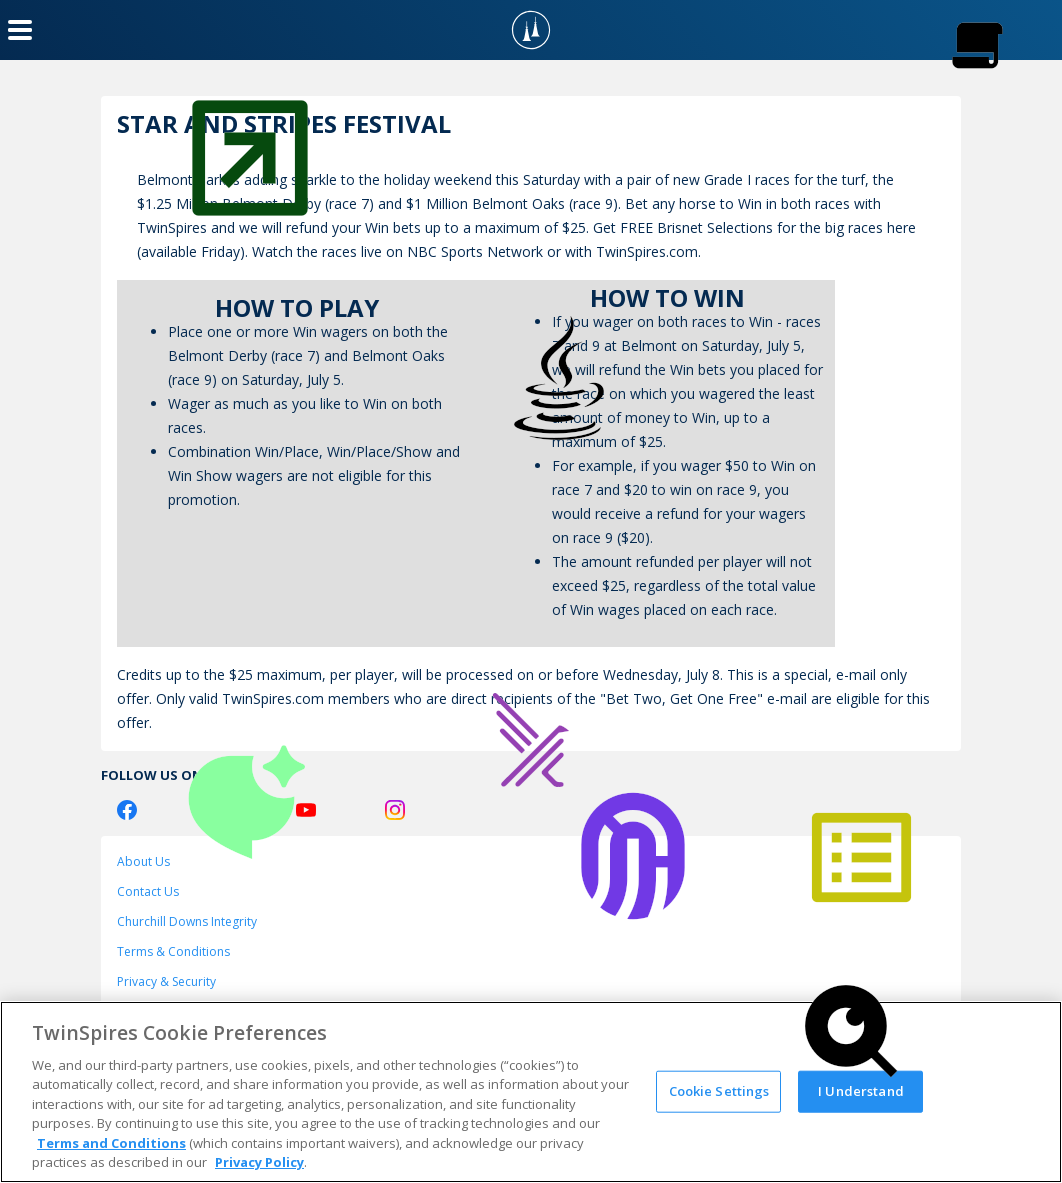 The image size is (1062, 1183). I want to click on authenticate with fingerprint biometrics, so click(633, 856).